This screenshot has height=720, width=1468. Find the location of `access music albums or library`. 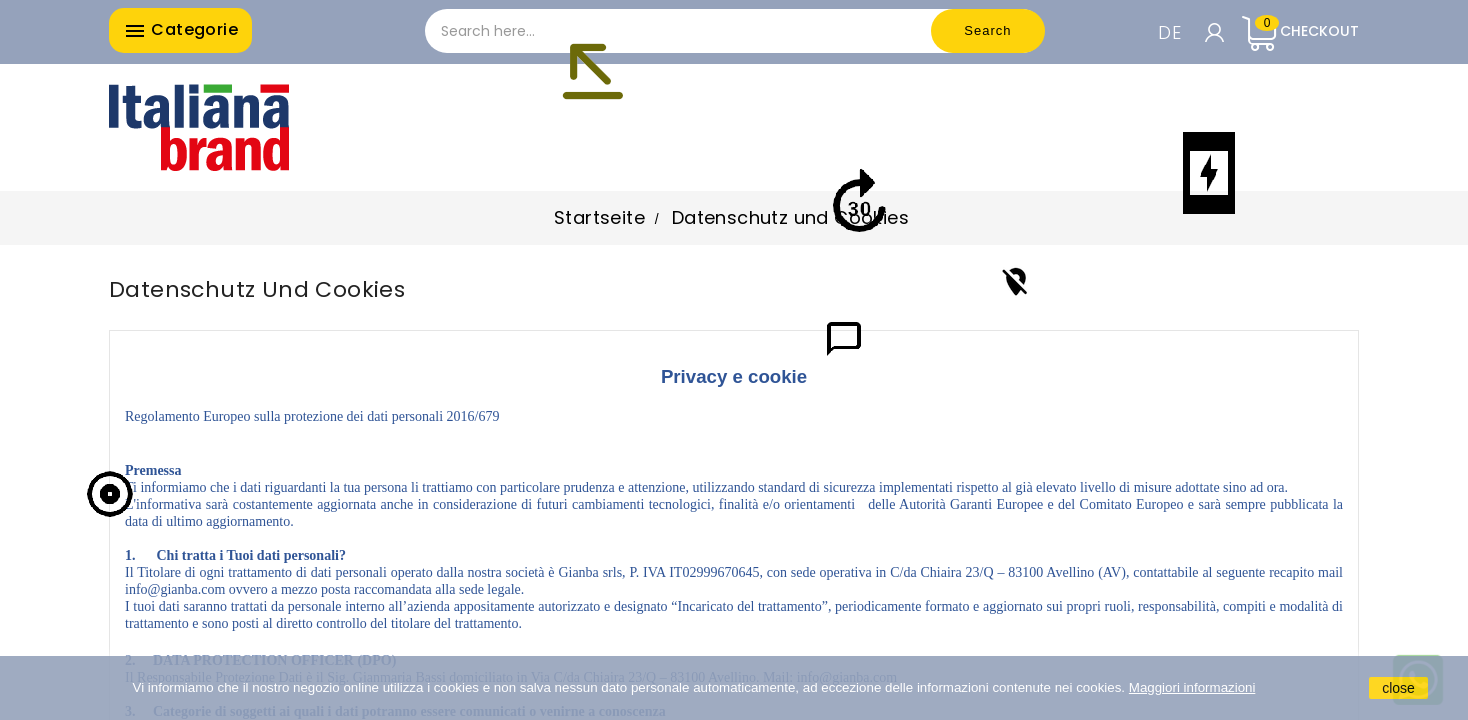

access music albums or library is located at coordinates (110, 494).